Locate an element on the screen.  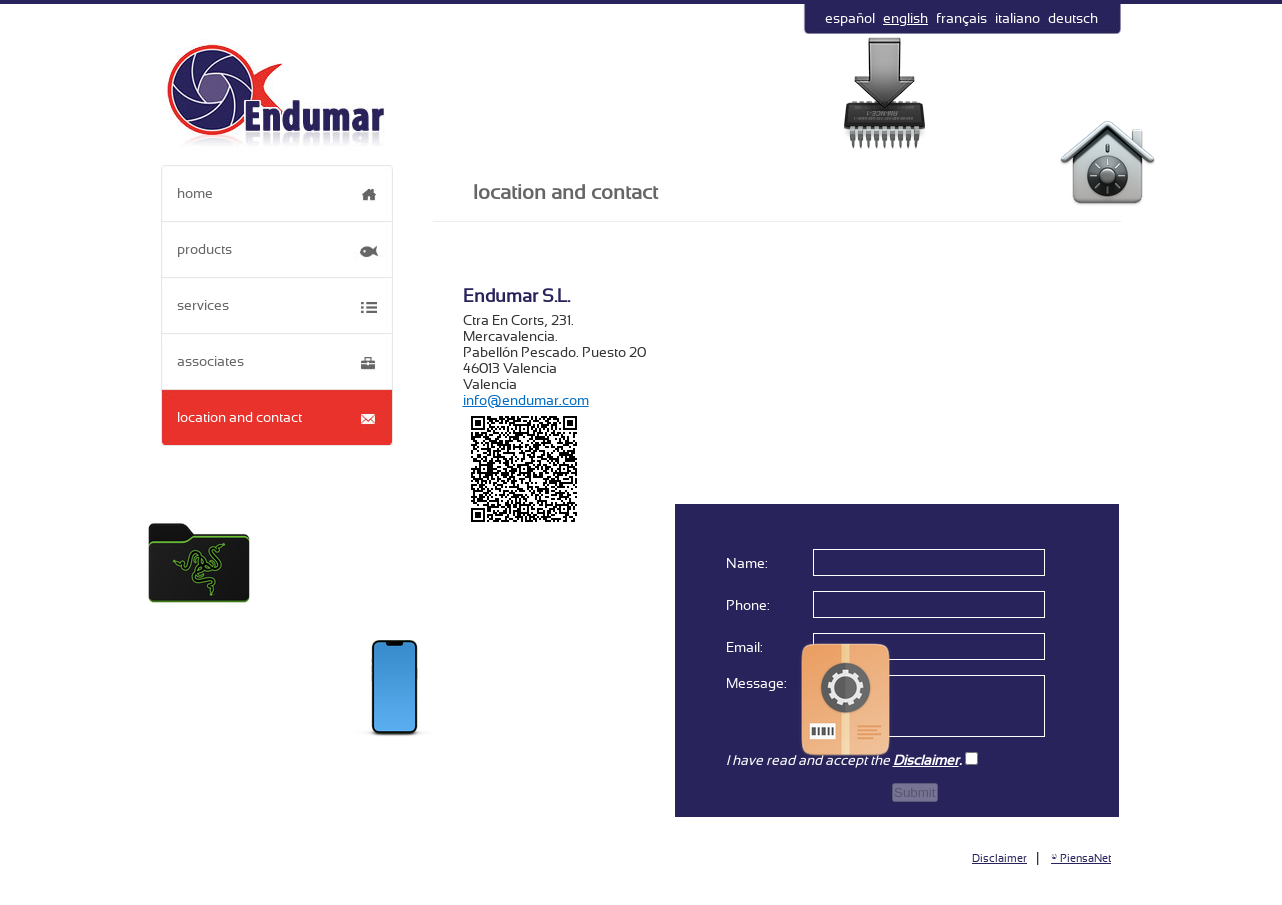
update firmware on connected accessories is located at coordinates (884, 93).